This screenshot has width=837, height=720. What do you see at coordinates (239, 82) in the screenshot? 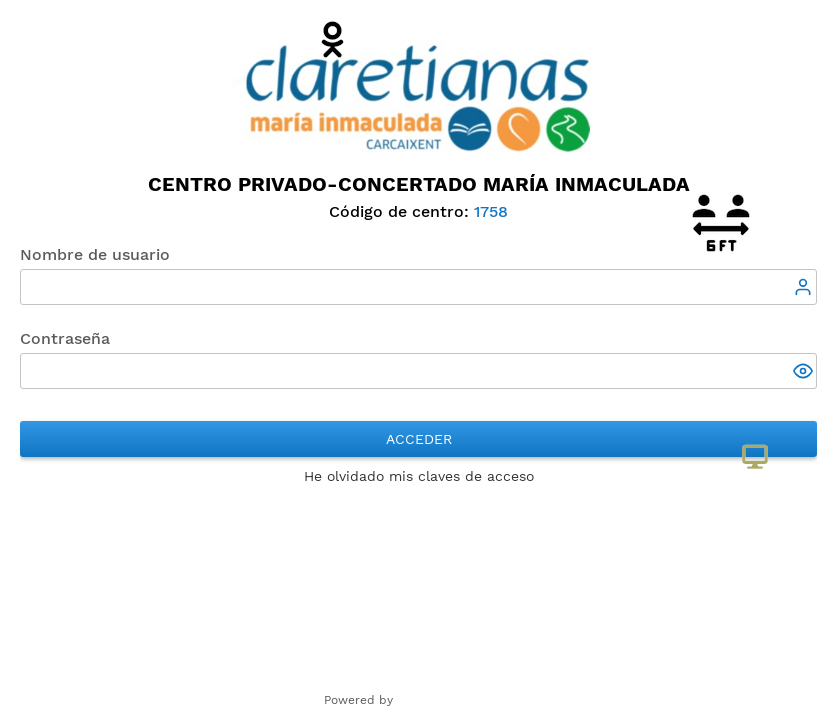
I see `scan a barcode` at bounding box center [239, 82].